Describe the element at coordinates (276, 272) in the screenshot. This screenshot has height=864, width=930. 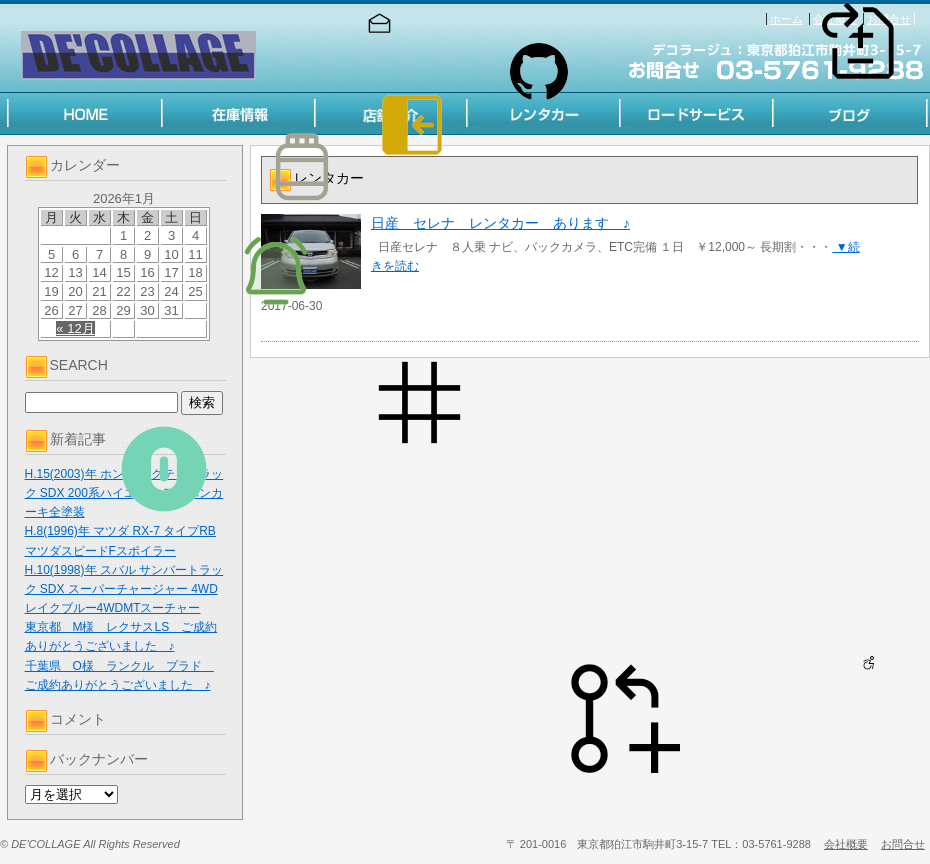
I see `indicates new notifications or alerts` at that location.